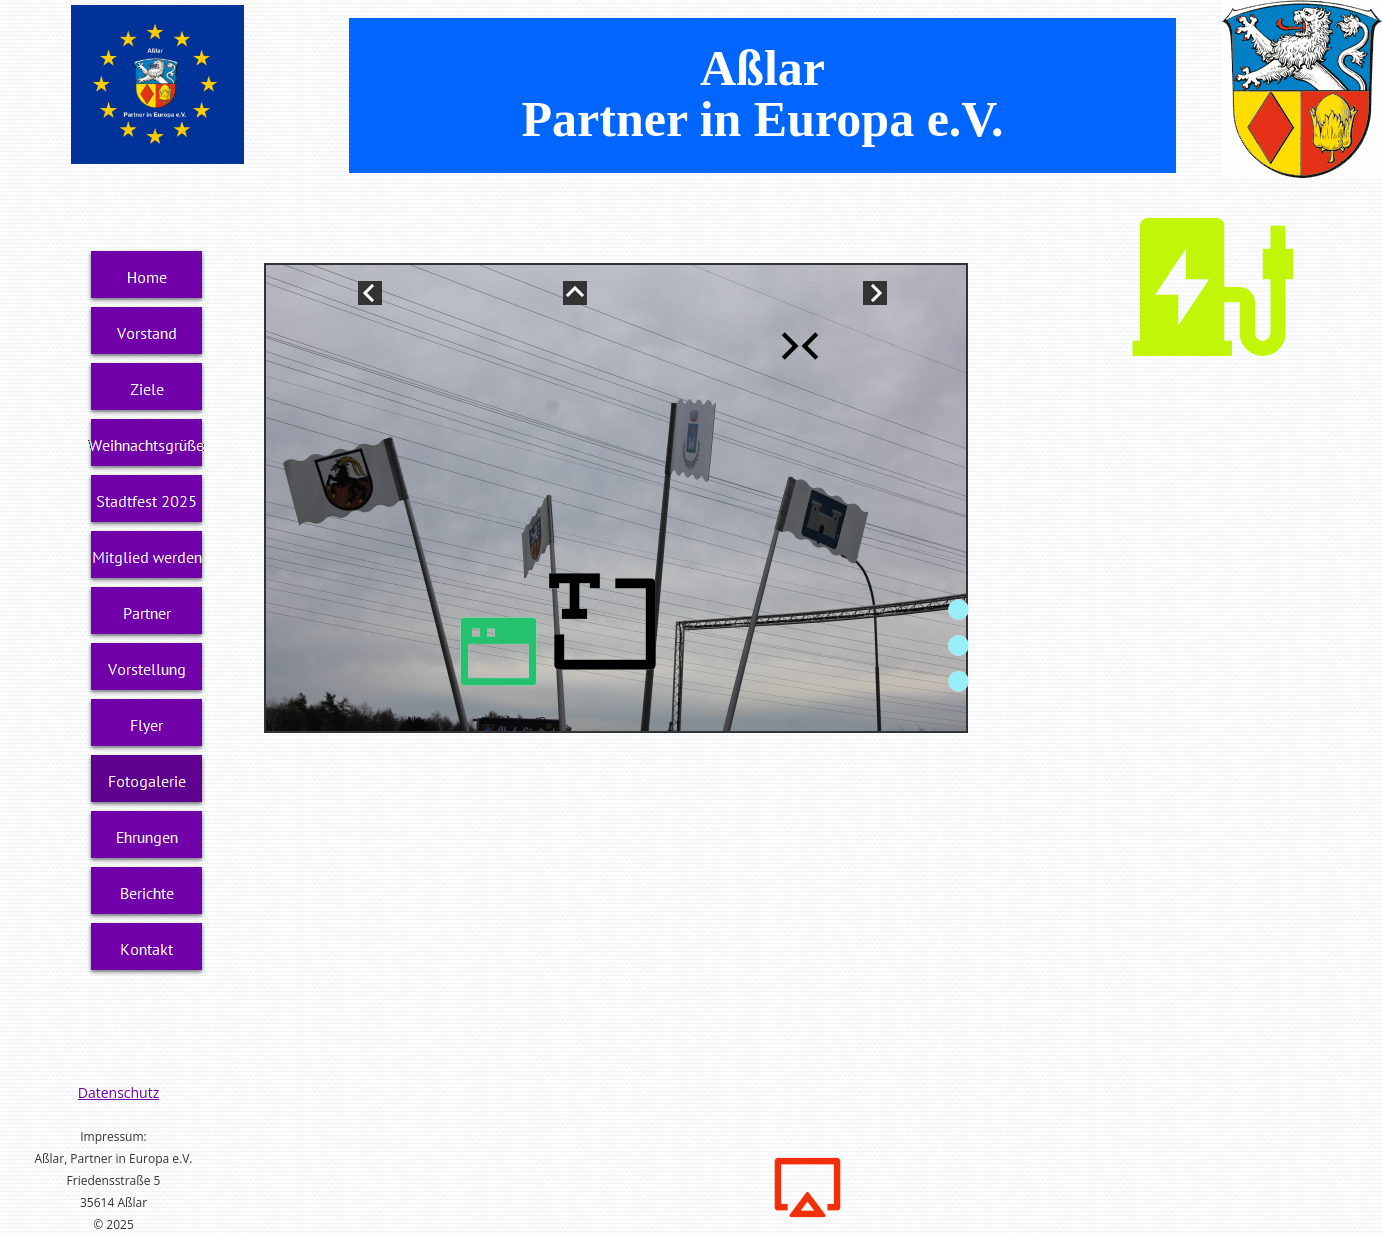 This screenshot has width=1382, height=1235. I want to click on collapse or contract horizontal panels, so click(800, 346).